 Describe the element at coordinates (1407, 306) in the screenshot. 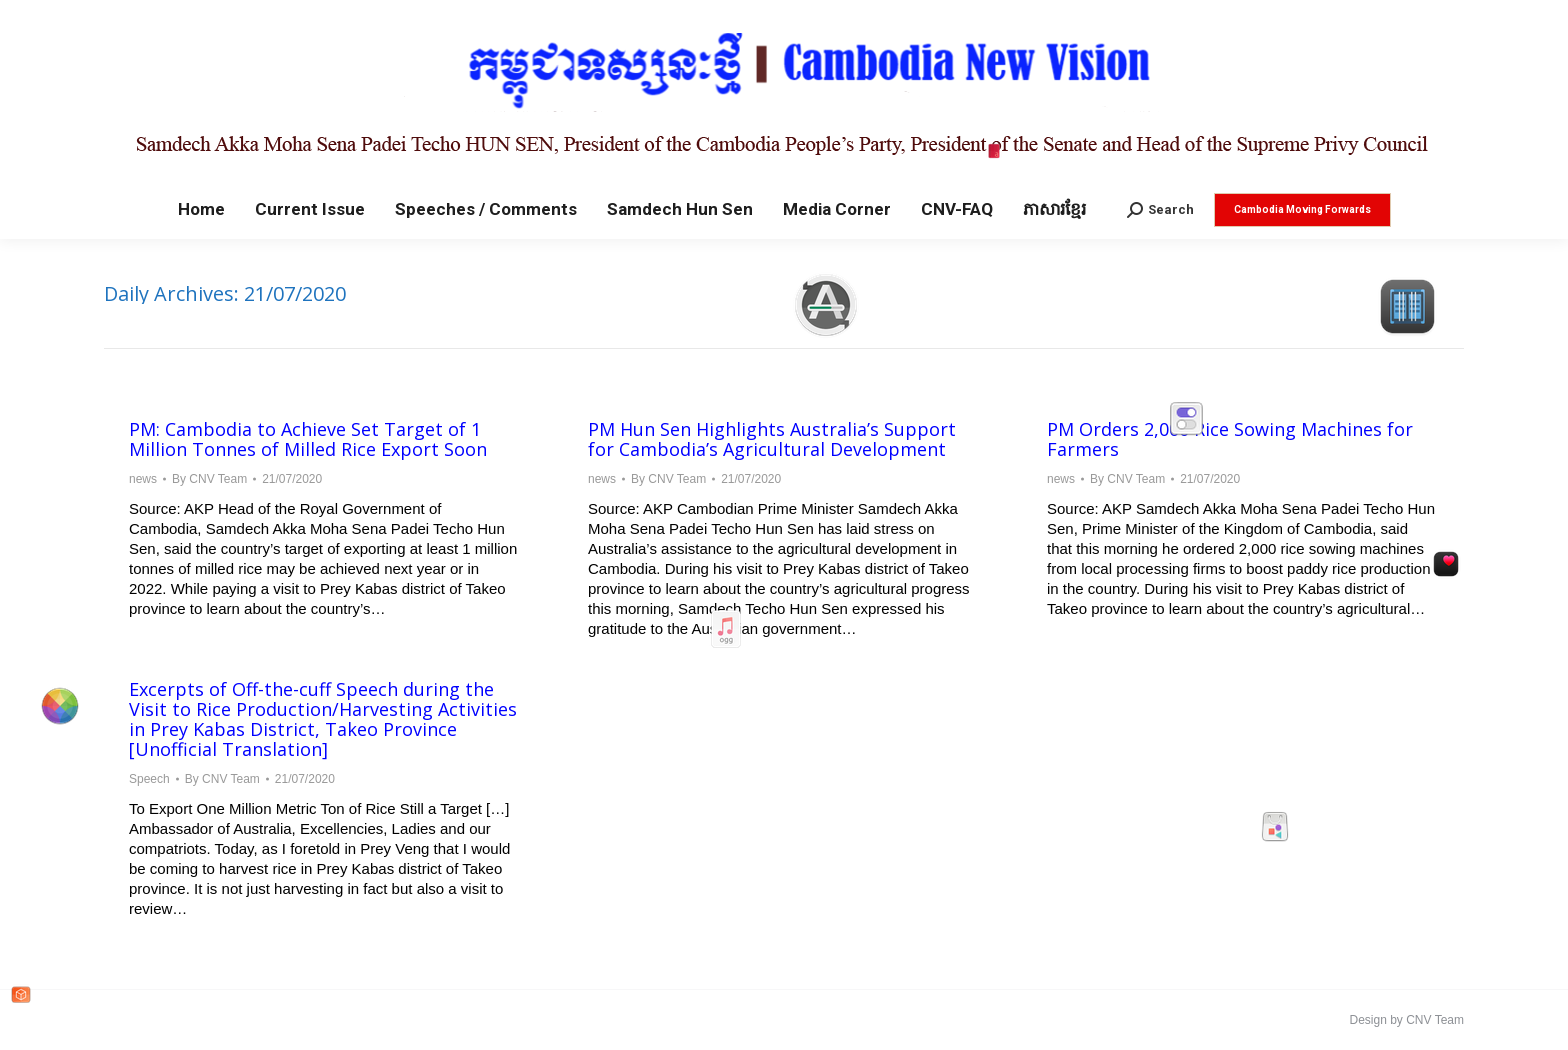

I see `open virtualization container settings` at that location.